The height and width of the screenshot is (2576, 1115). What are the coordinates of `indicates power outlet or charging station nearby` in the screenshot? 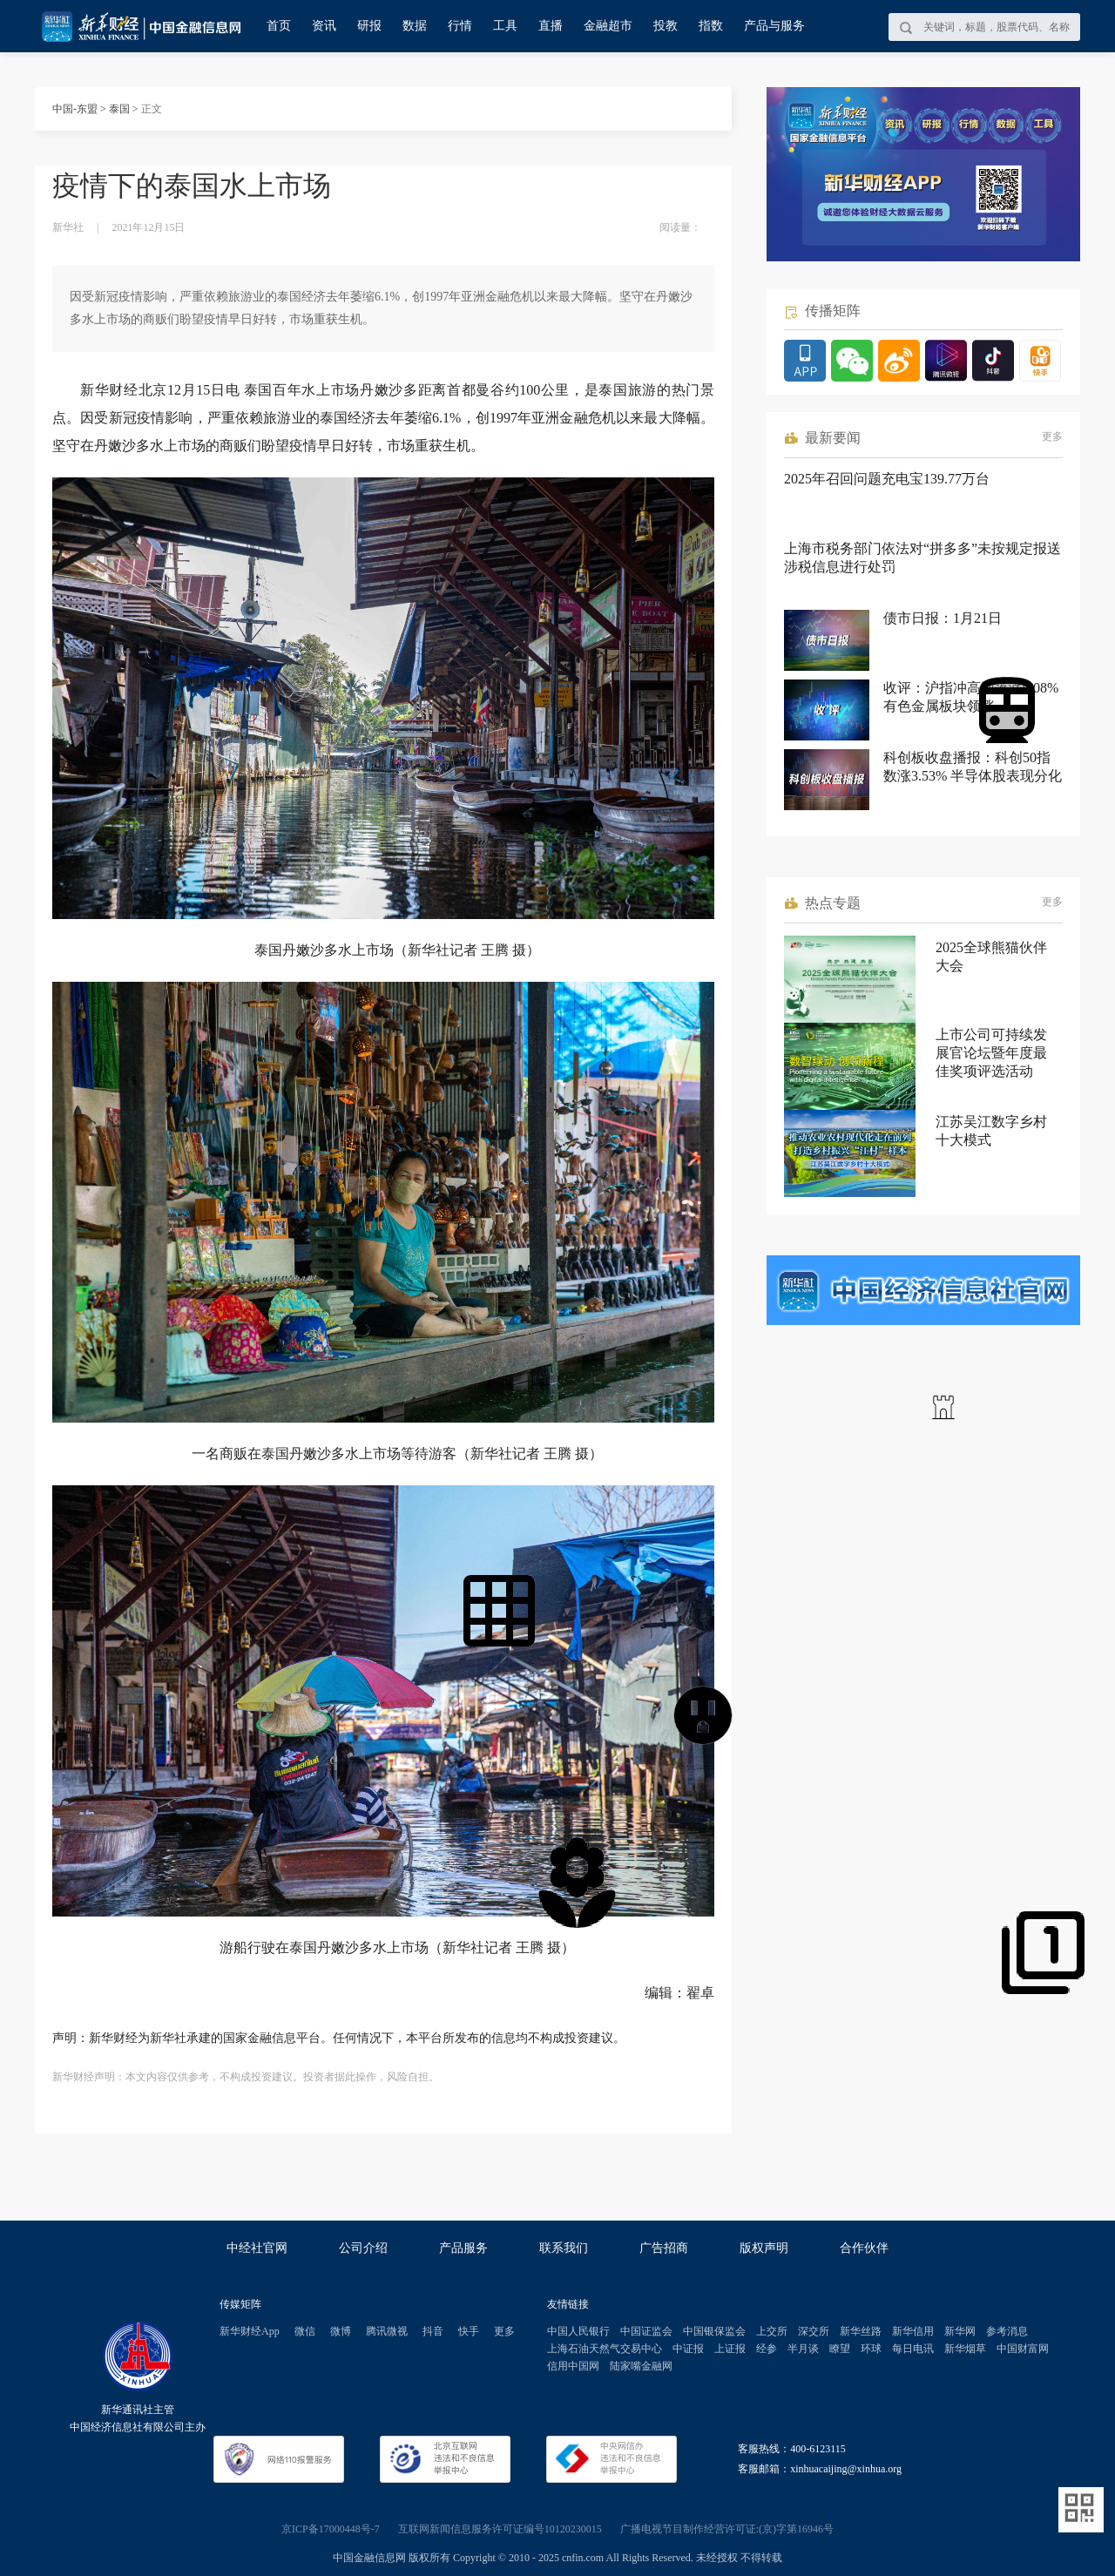 It's located at (703, 1715).